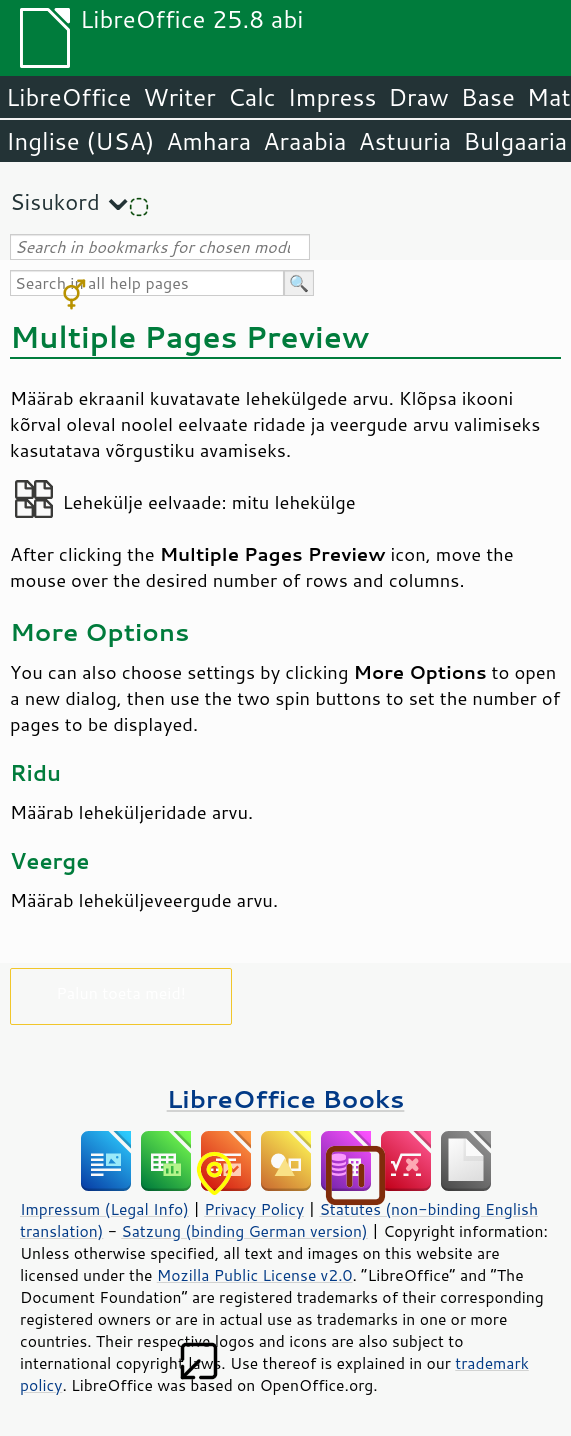  What do you see at coordinates (139, 207) in the screenshot?
I see `select or crop area with rounded corners` at bounding box center [139, 207].